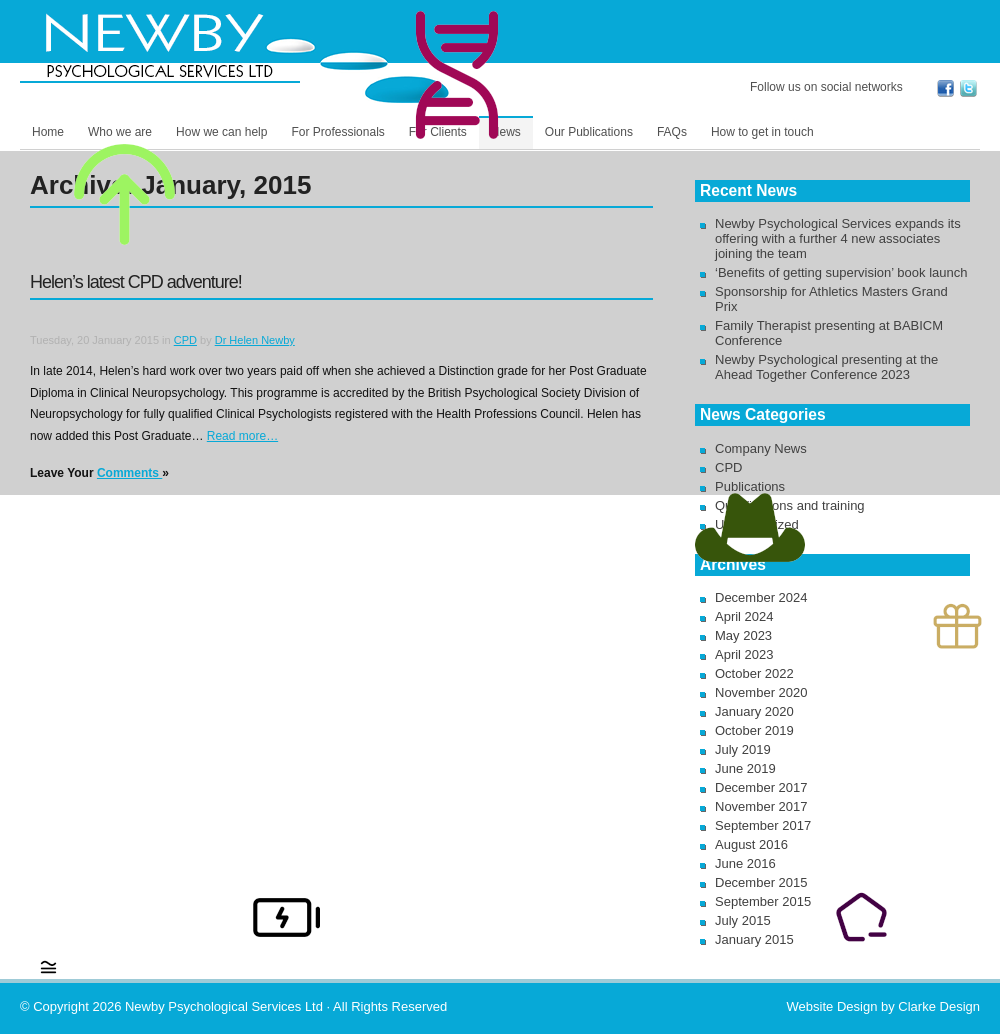 This screenshot has height=1034, width=1000. I want to click on upload to cloud storage, so click(124, 194).